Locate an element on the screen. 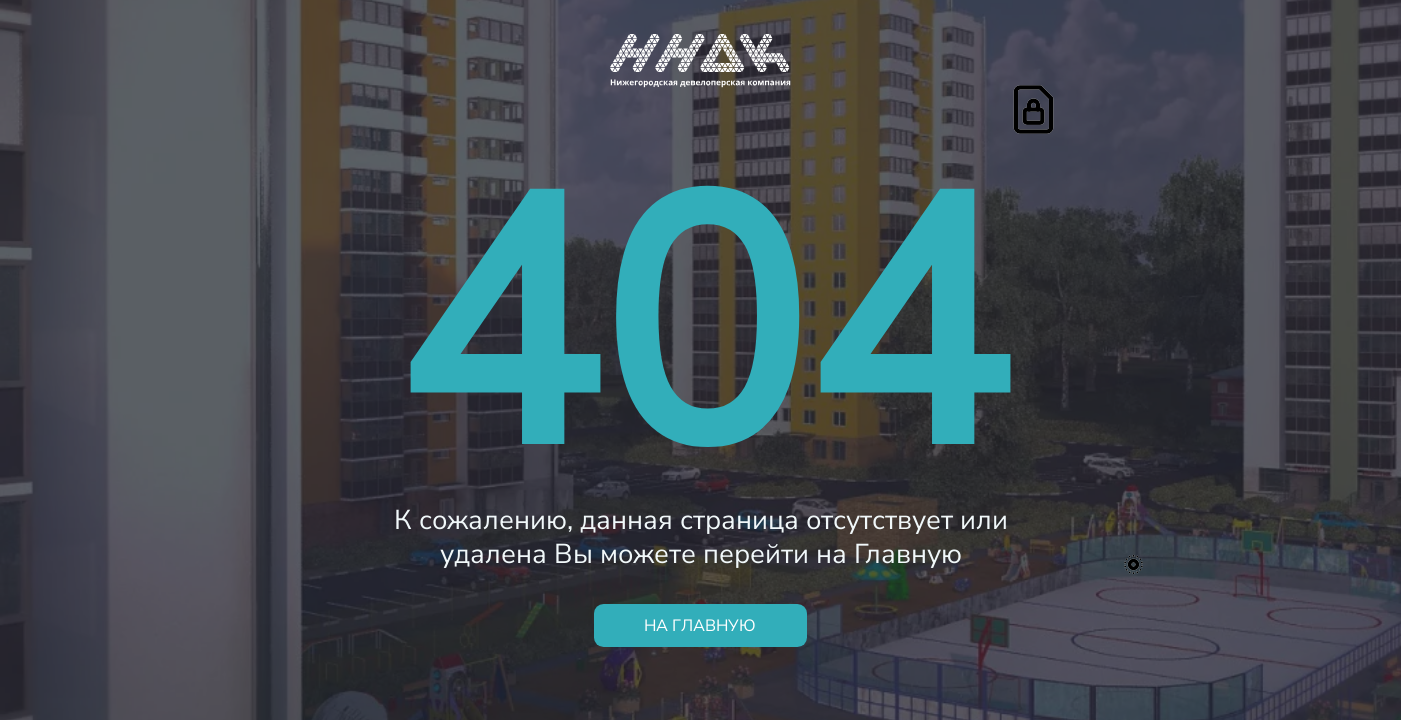  indicates live photo mode is active is located at coordinates (1133, 564).